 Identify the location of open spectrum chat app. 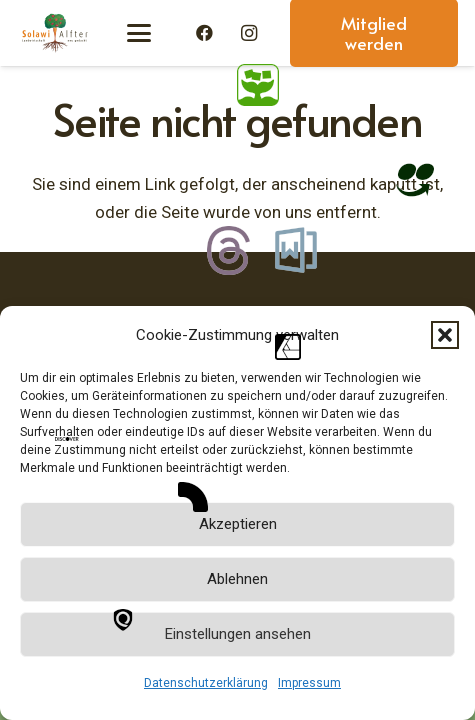
(193, 497).